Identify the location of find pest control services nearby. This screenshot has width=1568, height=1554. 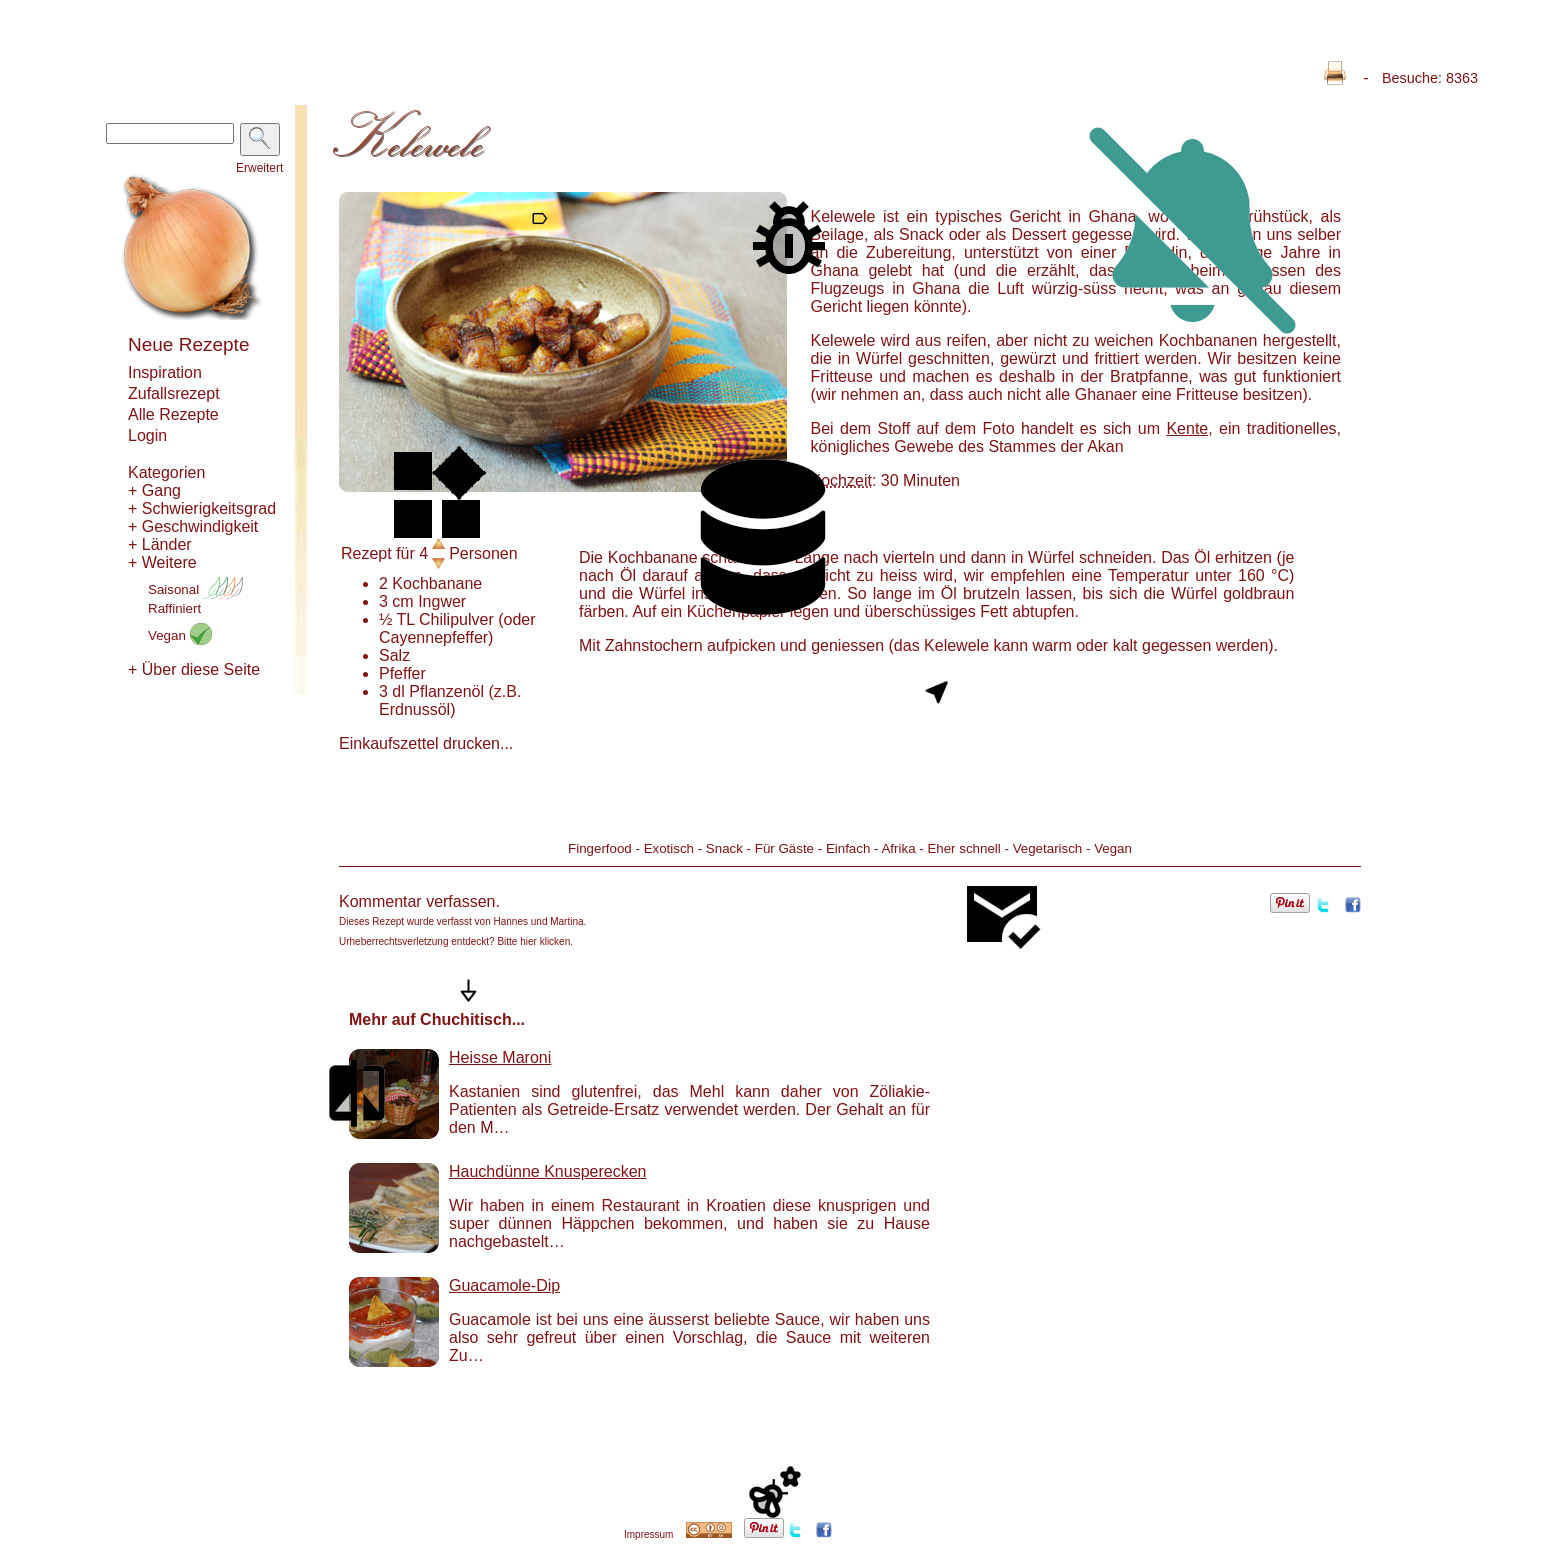
(789, 238).